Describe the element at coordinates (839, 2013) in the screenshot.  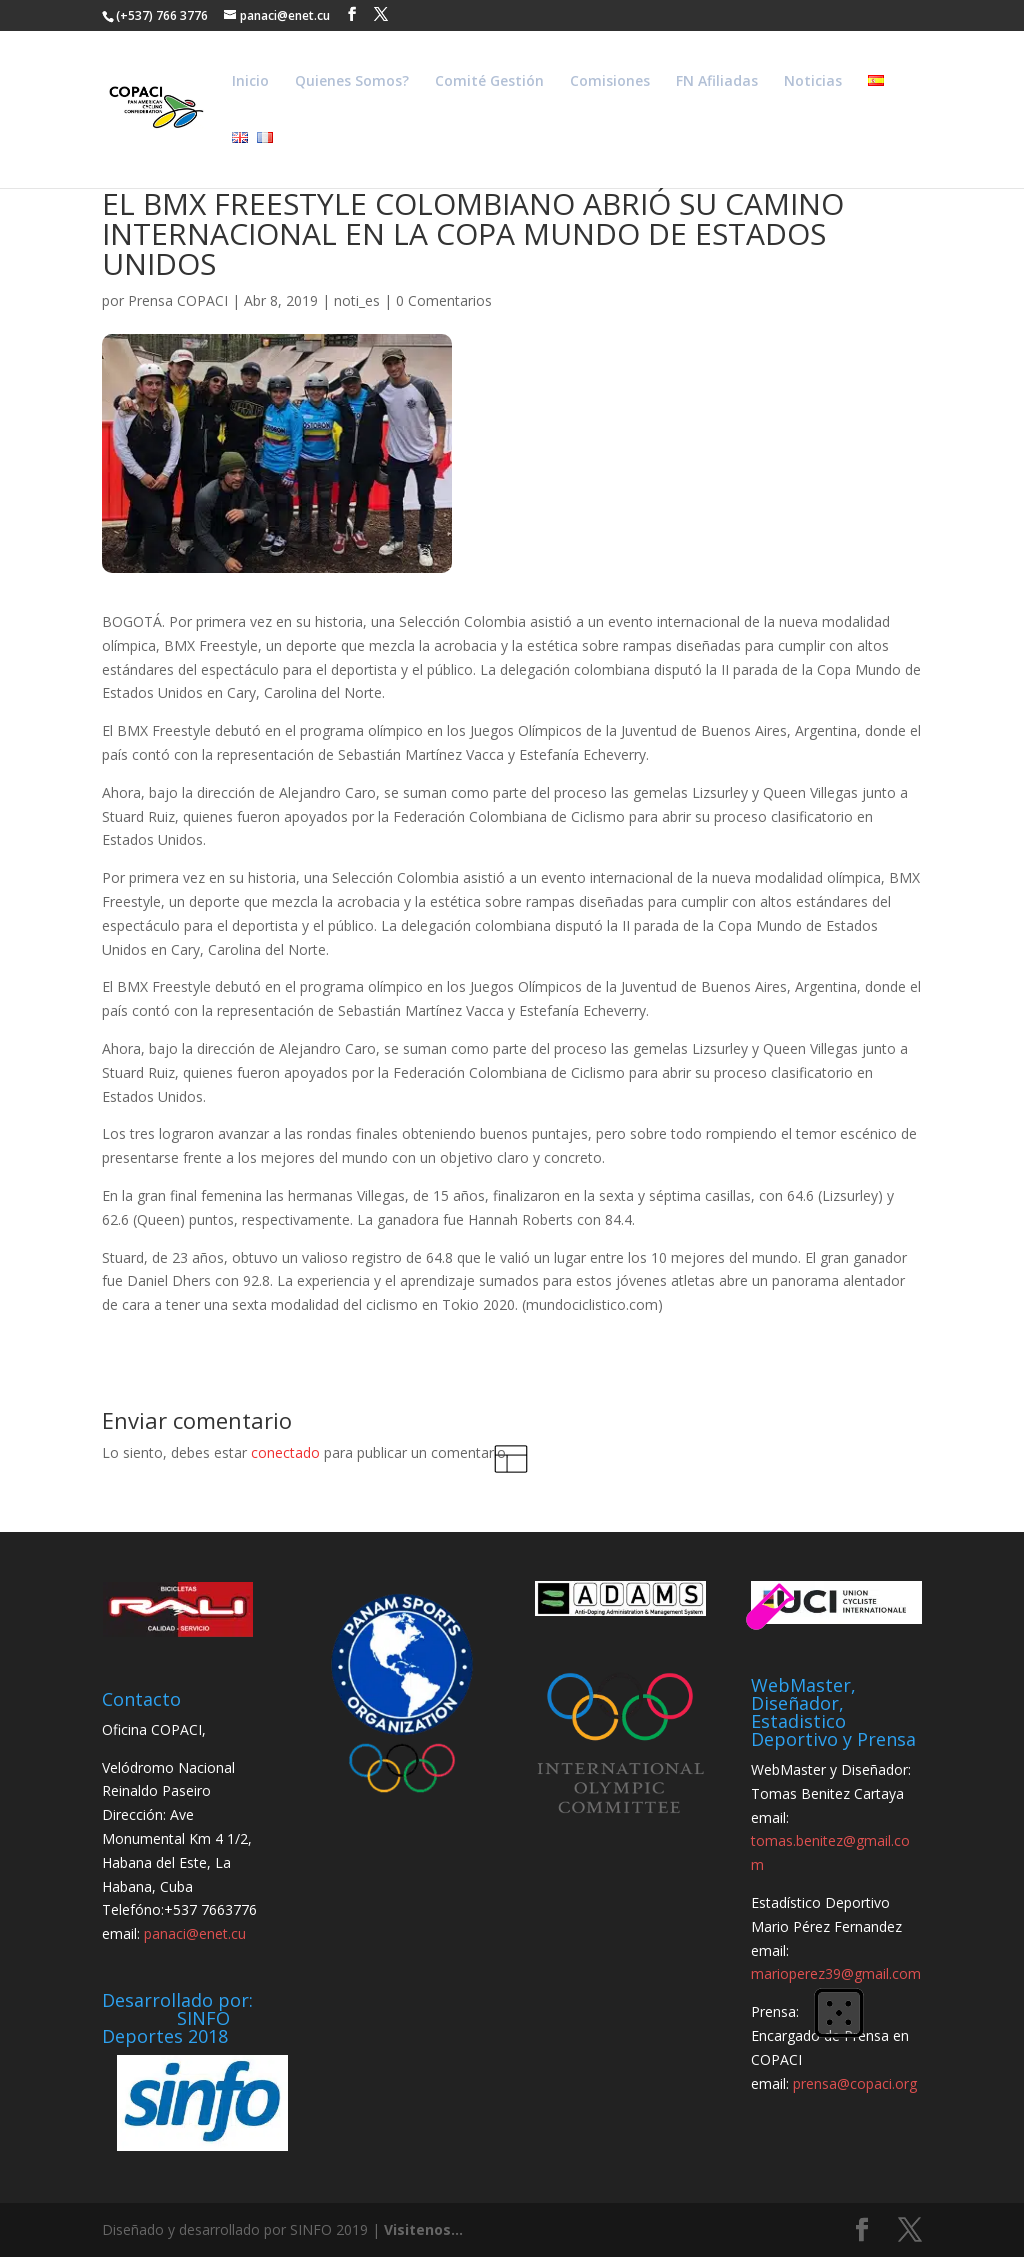
I see `indicates a random or chance-based action` at that location.